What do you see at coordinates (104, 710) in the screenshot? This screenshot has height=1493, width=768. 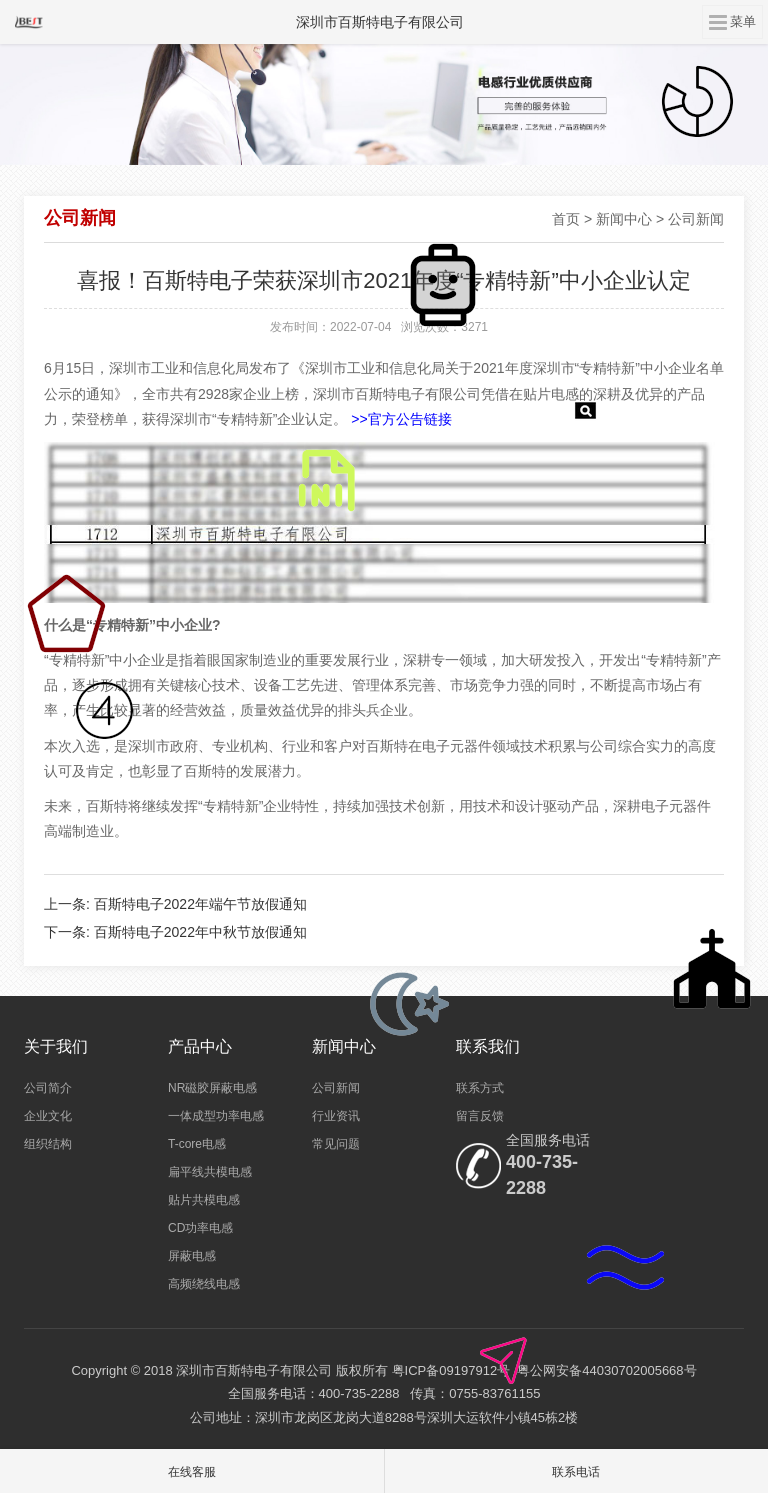 I see `indicates step four in a multi-step process` at bounding box center [104, 710].